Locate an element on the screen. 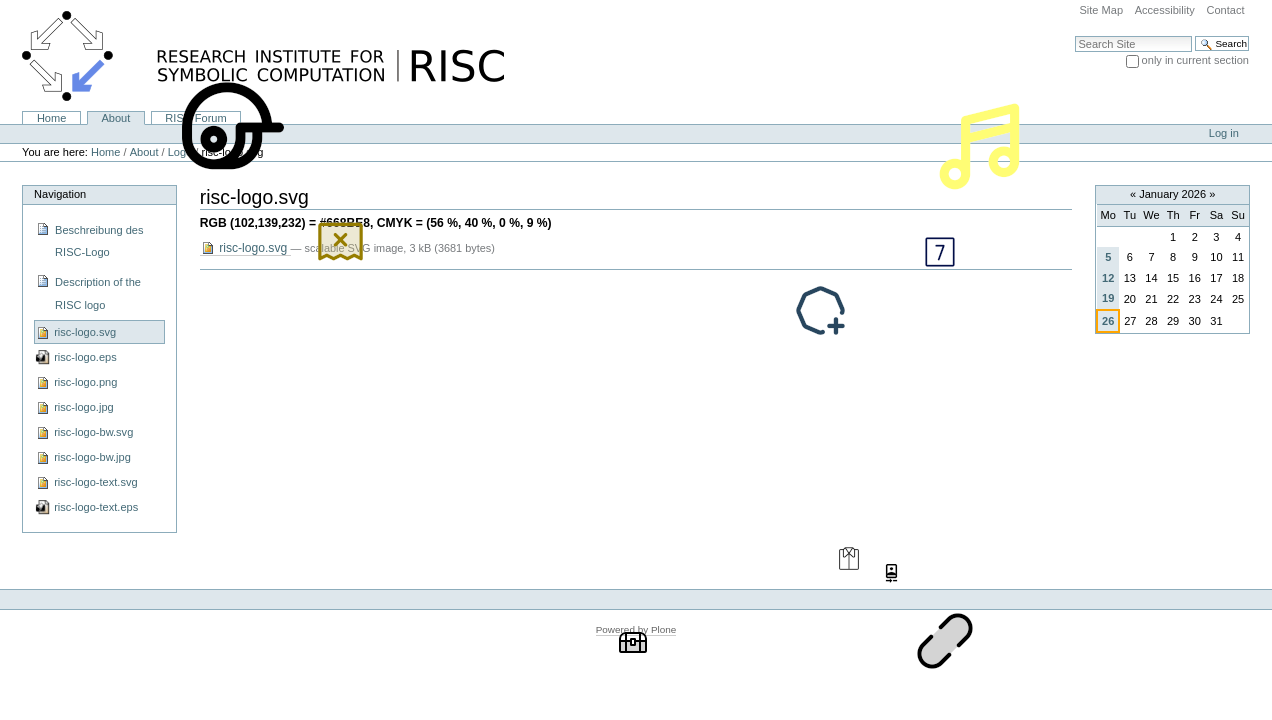 The image size is (1272, 720). switch to front-facing camera is located at coordinates (891, 573).